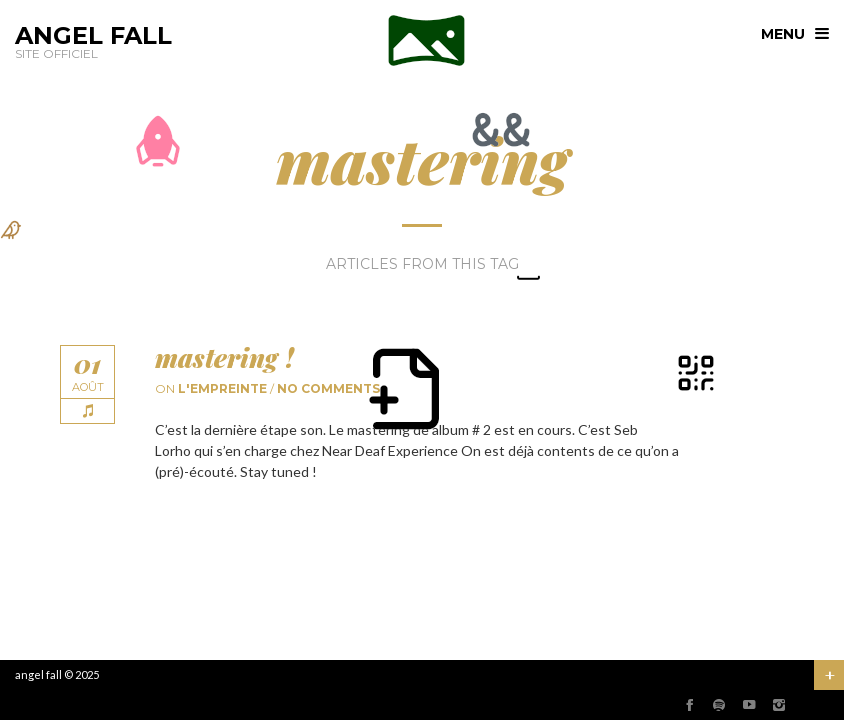  I want to click on insert a space character, so click(528, 271).